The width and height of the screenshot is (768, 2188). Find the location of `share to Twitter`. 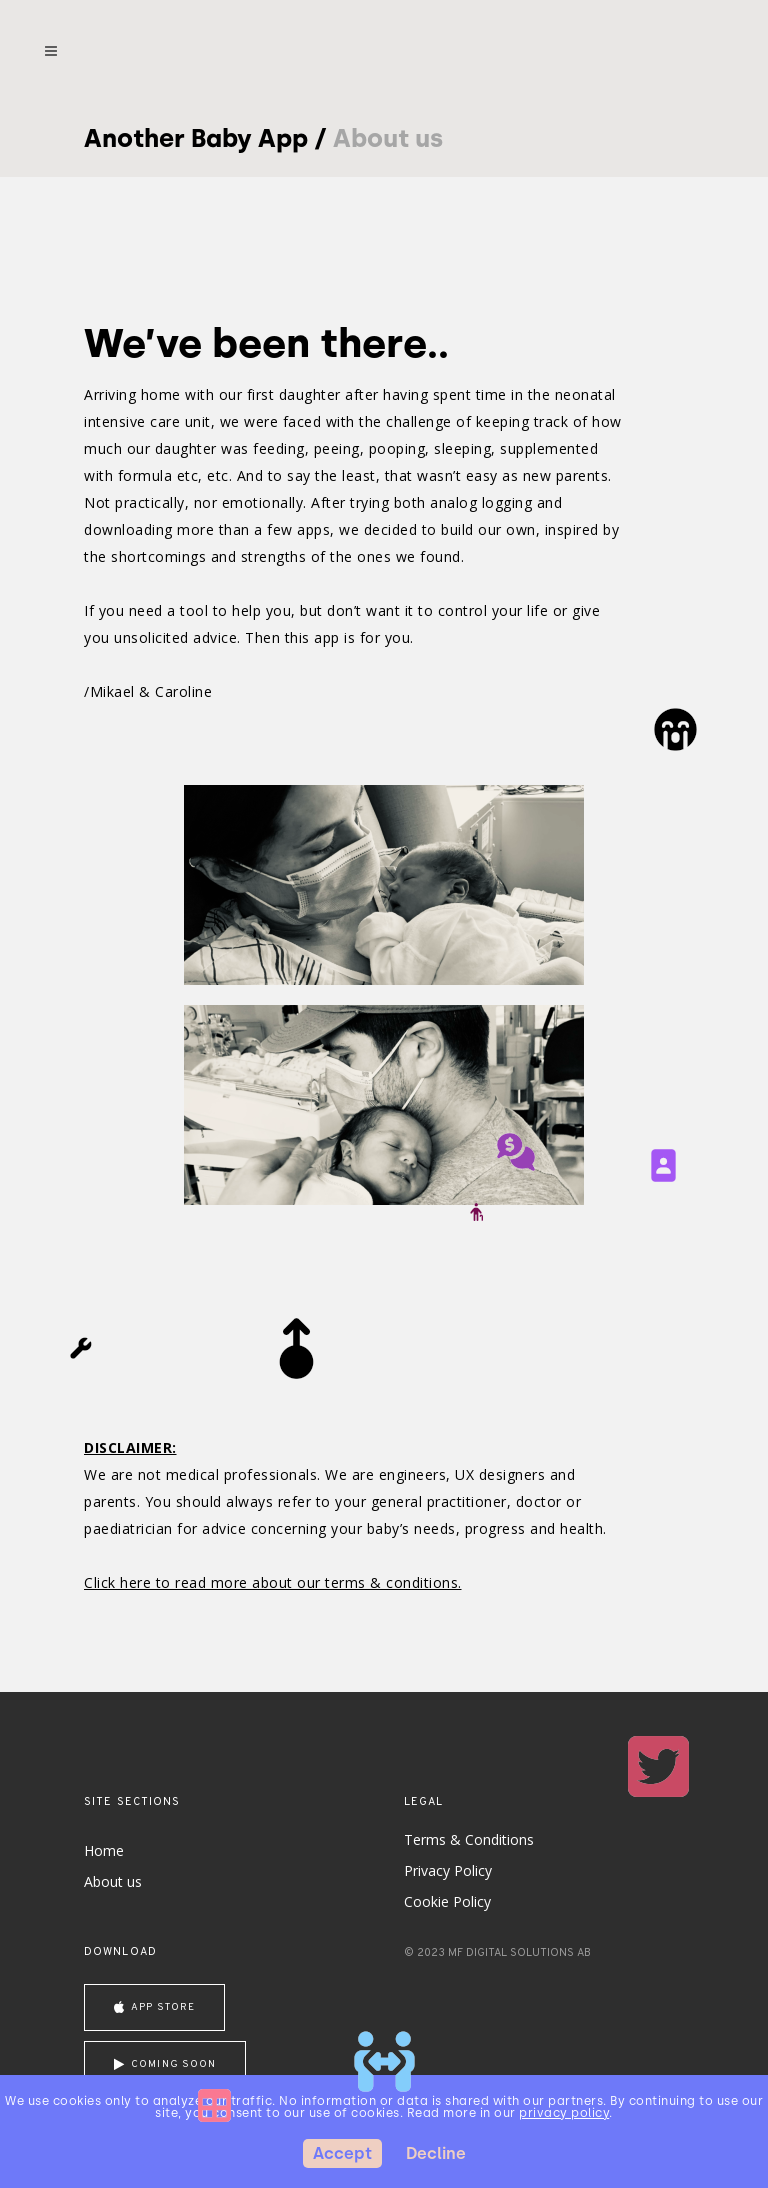

share to Twitter is located at coordinates (658, 1766).